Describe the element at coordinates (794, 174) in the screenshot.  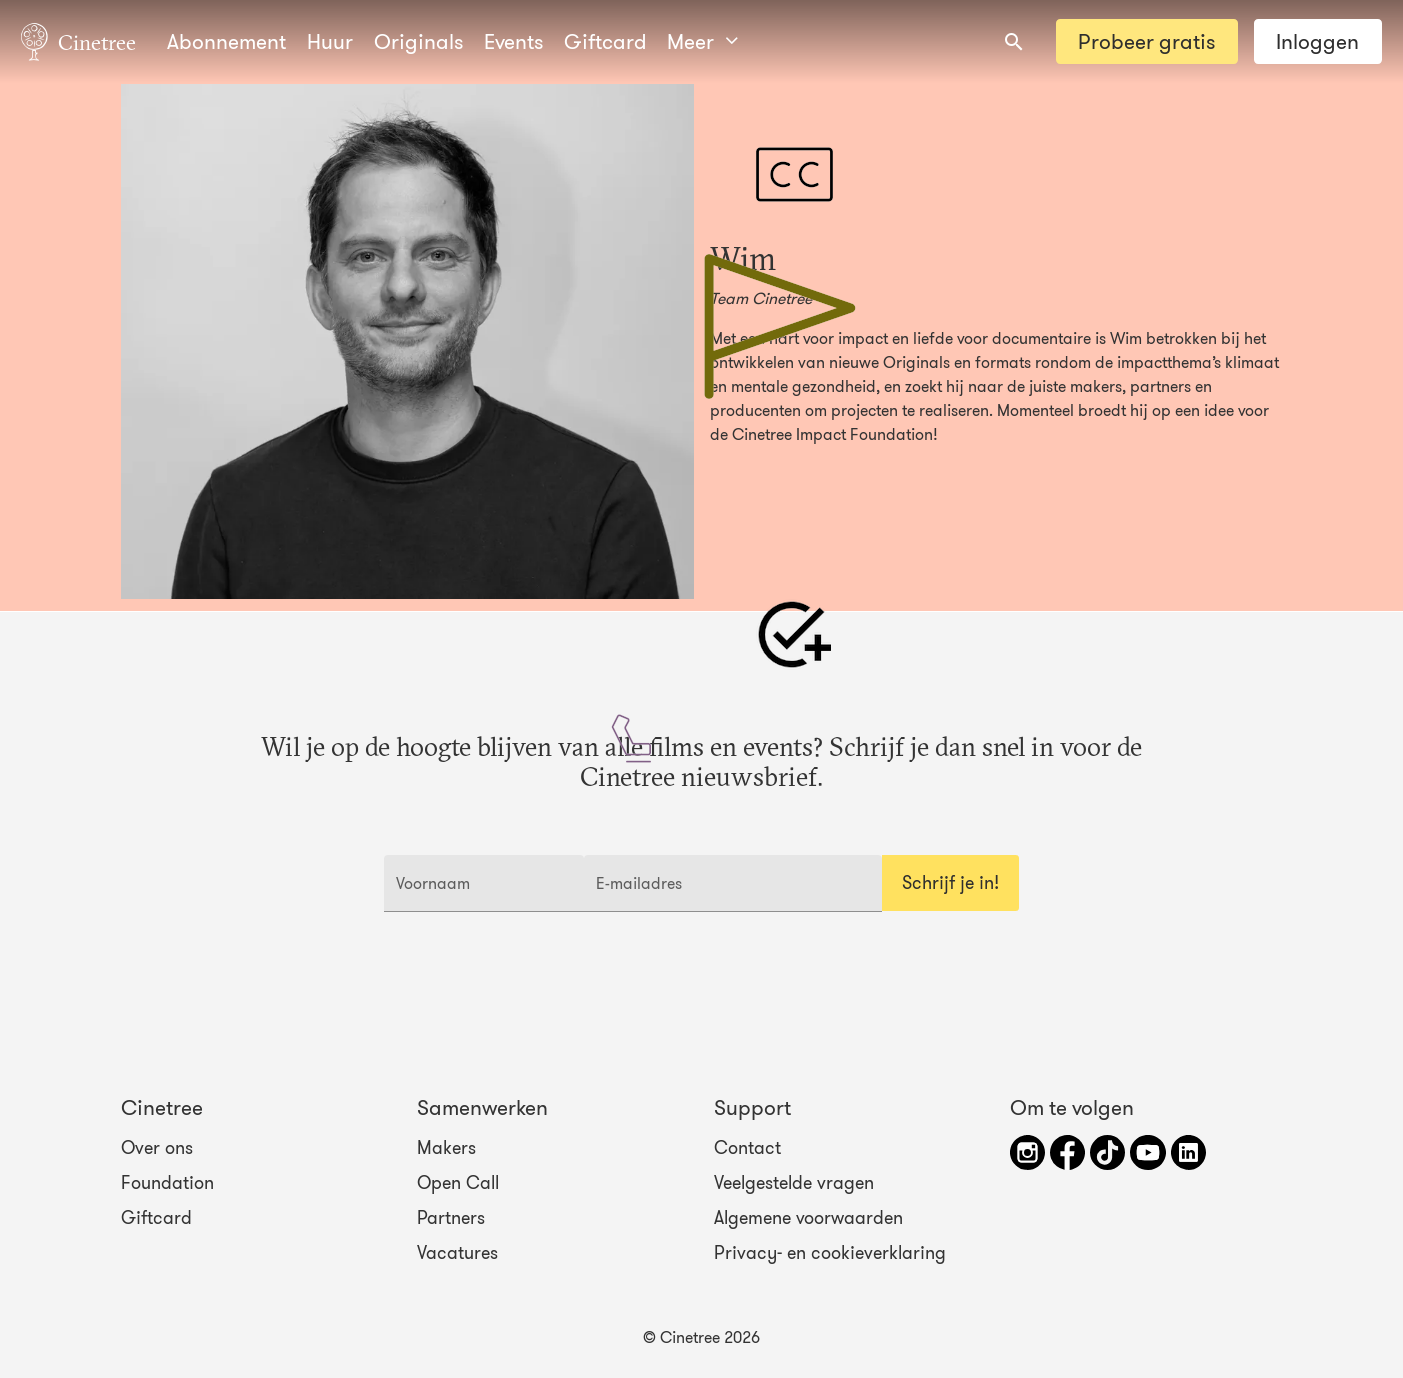
I see `enable closed captions for video content` at that location.